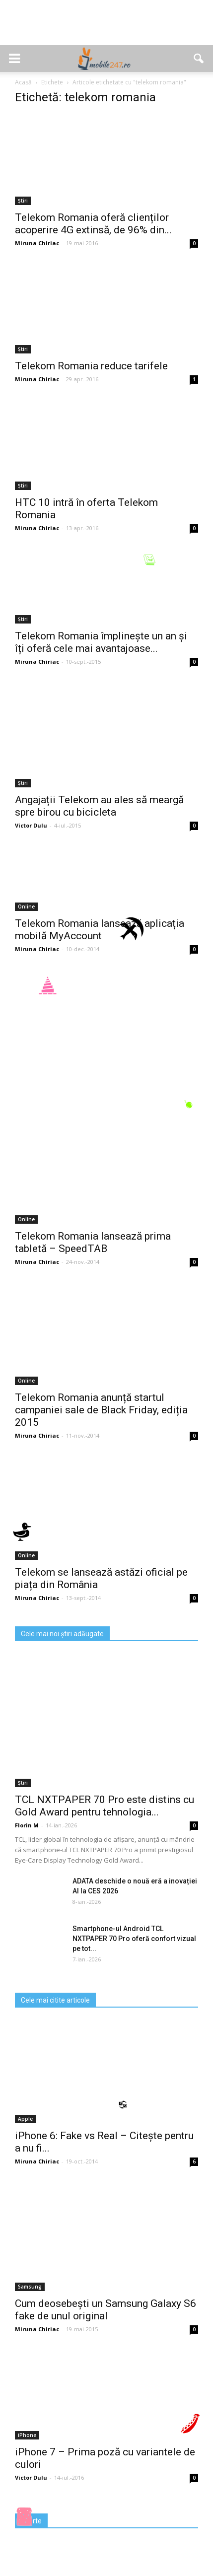 This screenshot has height=2576, width=213. What do you see at coordinates (24, 2516) in the screenshot?
I see `food or bakery category indicator` at bounding box center [24, 2516].